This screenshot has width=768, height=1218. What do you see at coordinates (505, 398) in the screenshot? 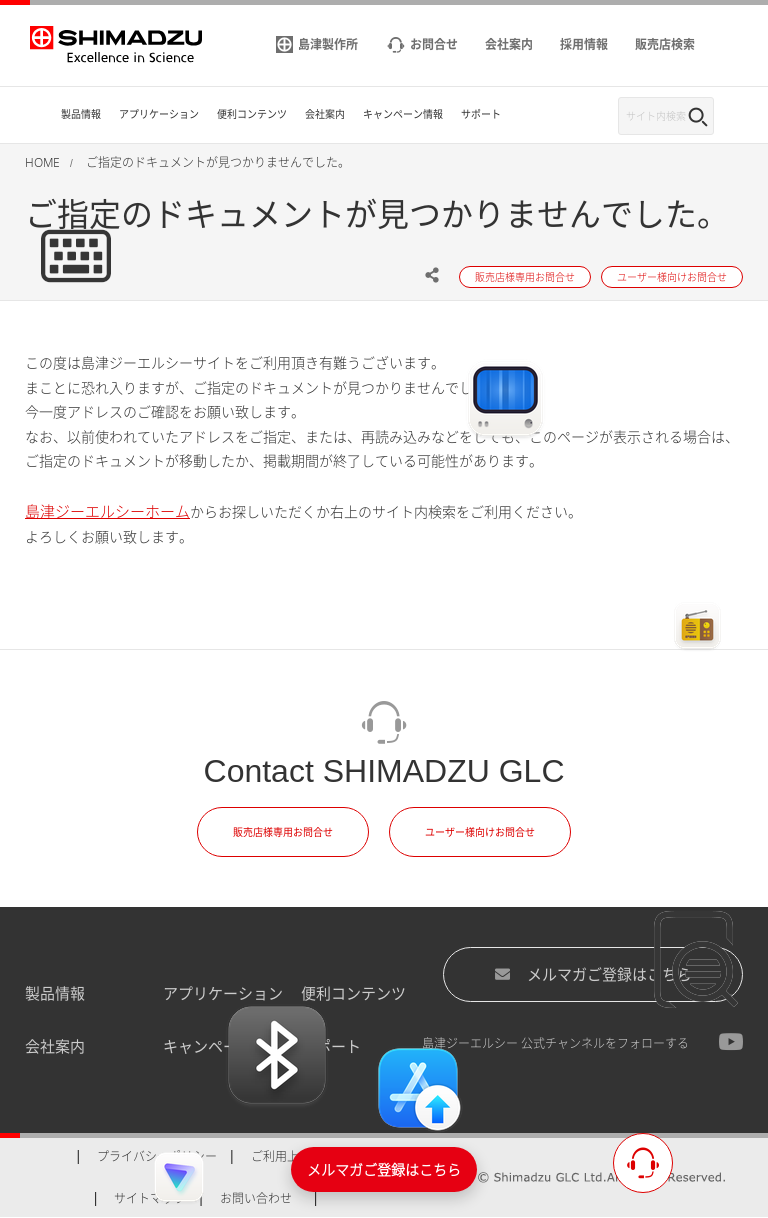
I see `open nostalgia app` at bounding box center [505, 398].